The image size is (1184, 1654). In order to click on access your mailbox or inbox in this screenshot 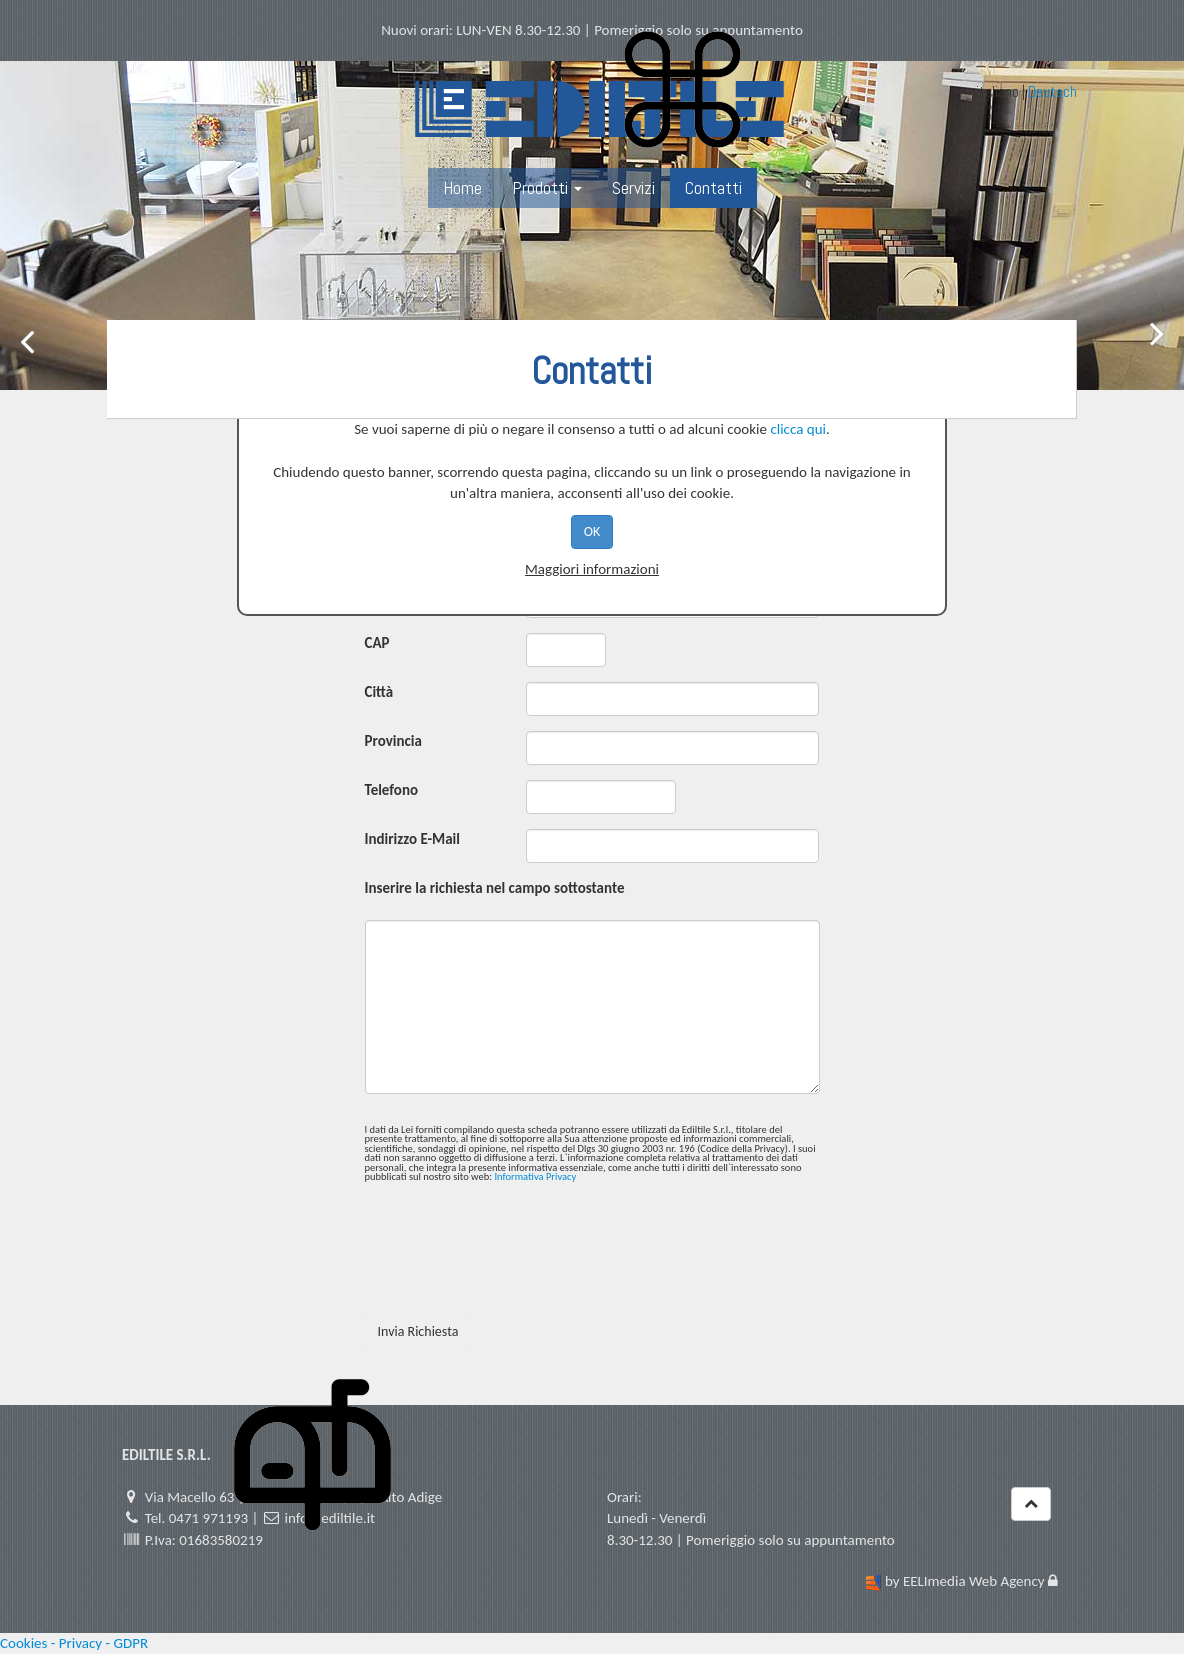, I will do `click(312, 1457)`.